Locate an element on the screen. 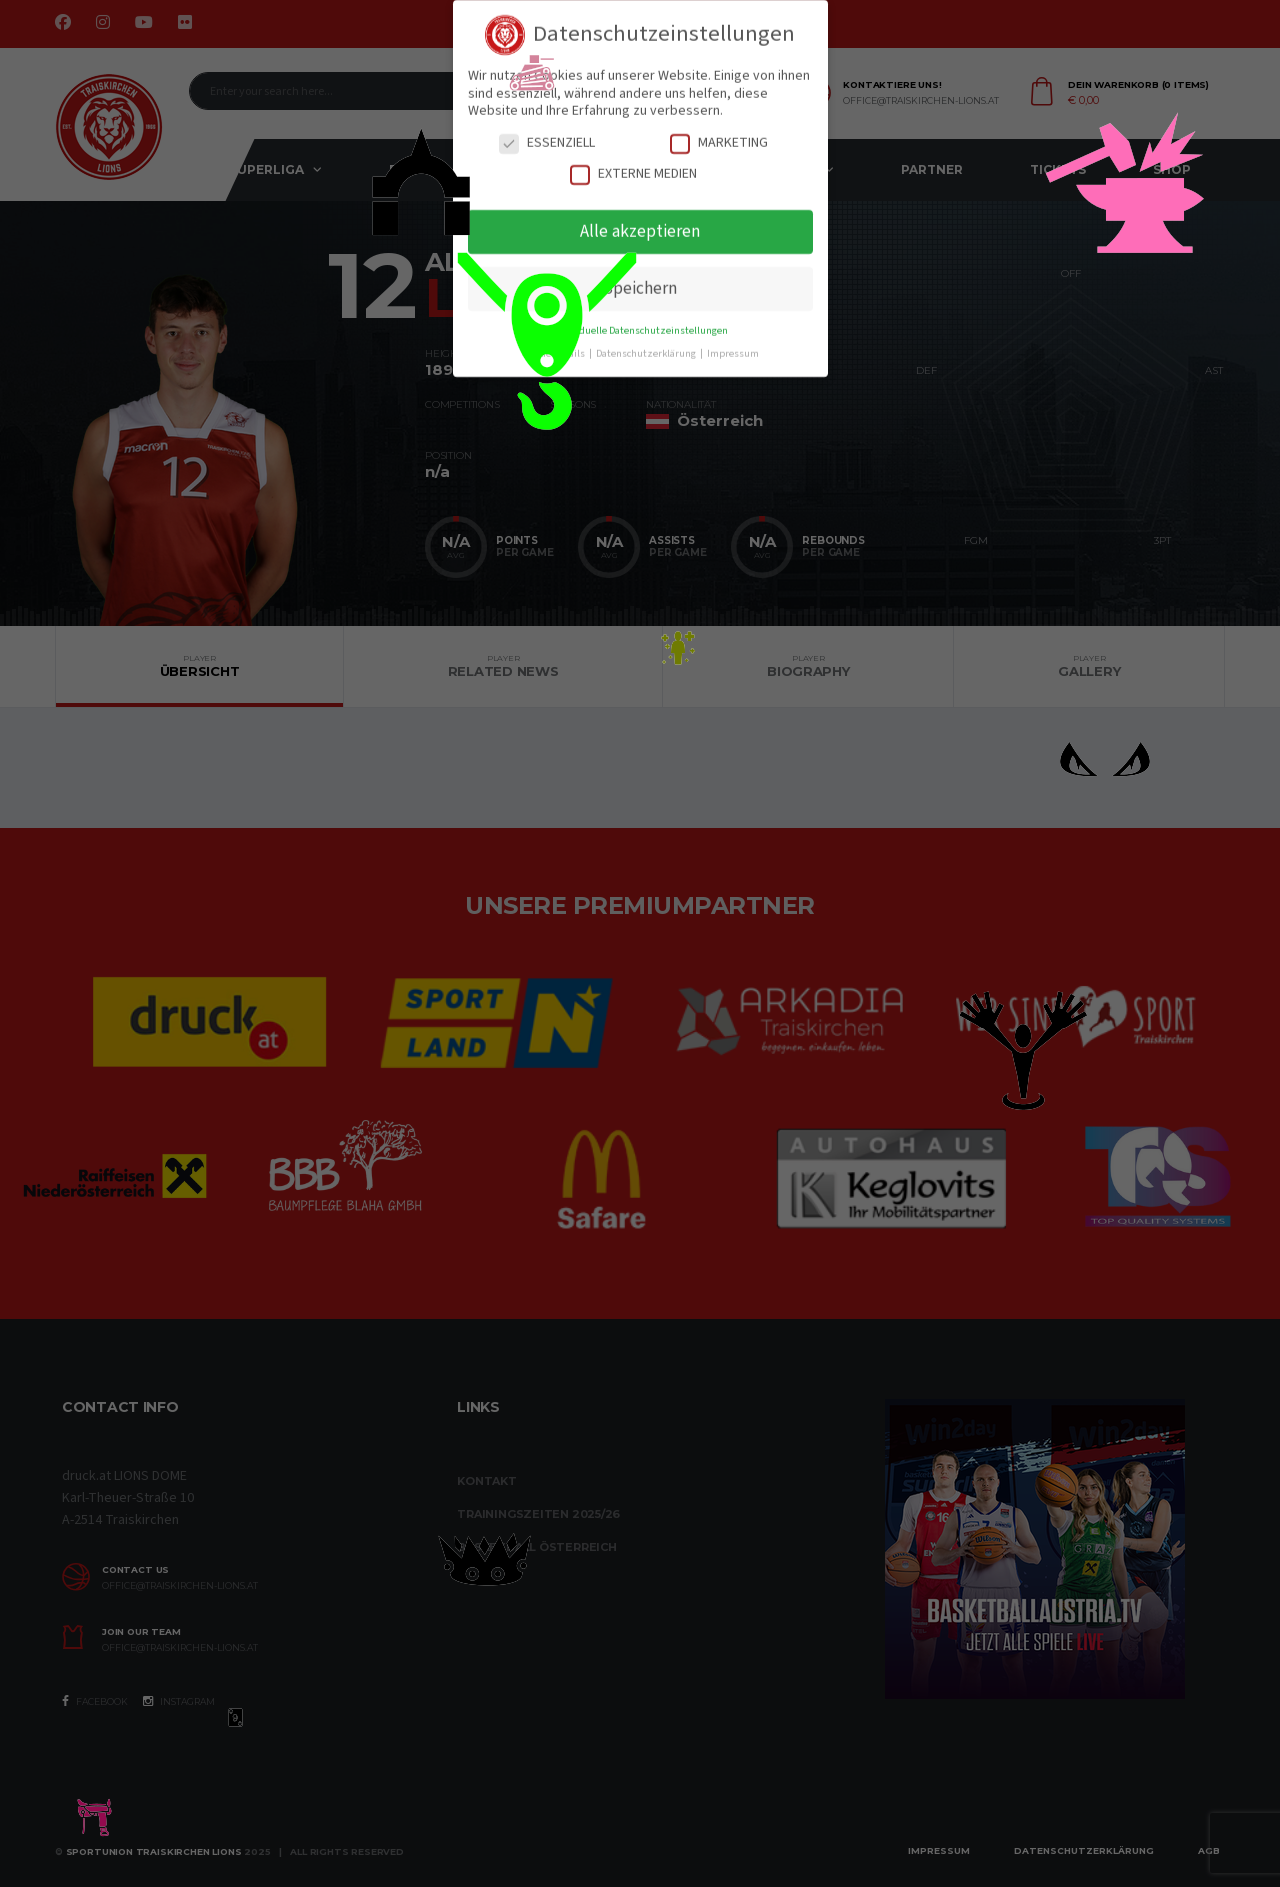  access the blacksmithing or crafting menu is located at coordinates (1125, 174).